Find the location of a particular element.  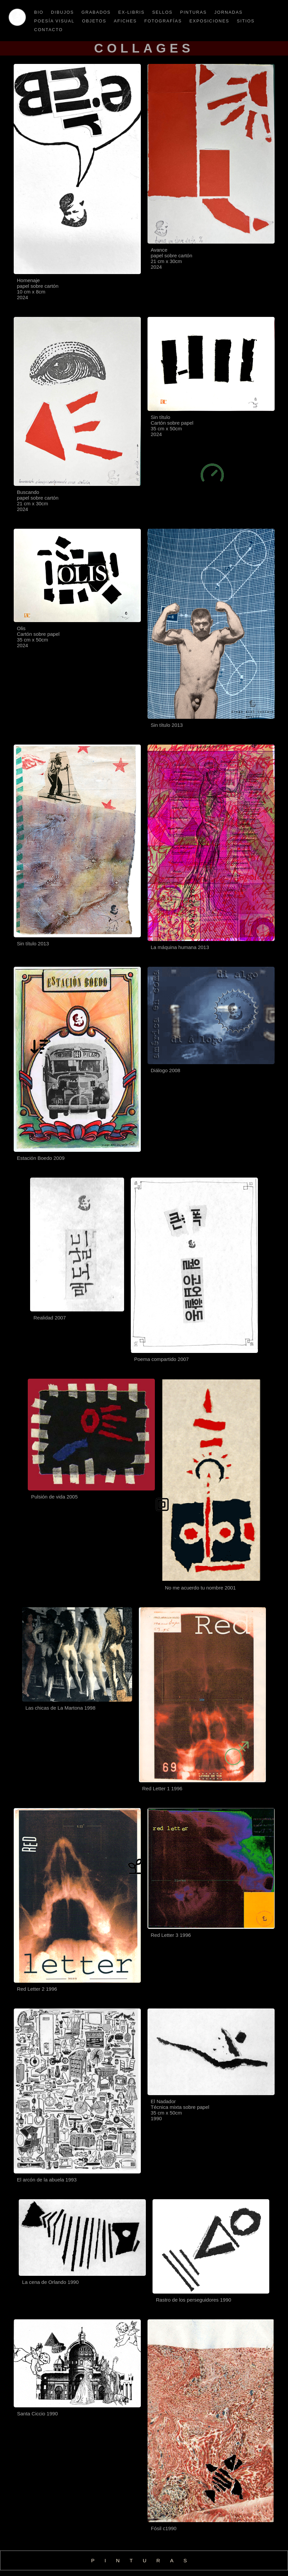

select transgender as gender identity is located at coordinates (237, 1753).